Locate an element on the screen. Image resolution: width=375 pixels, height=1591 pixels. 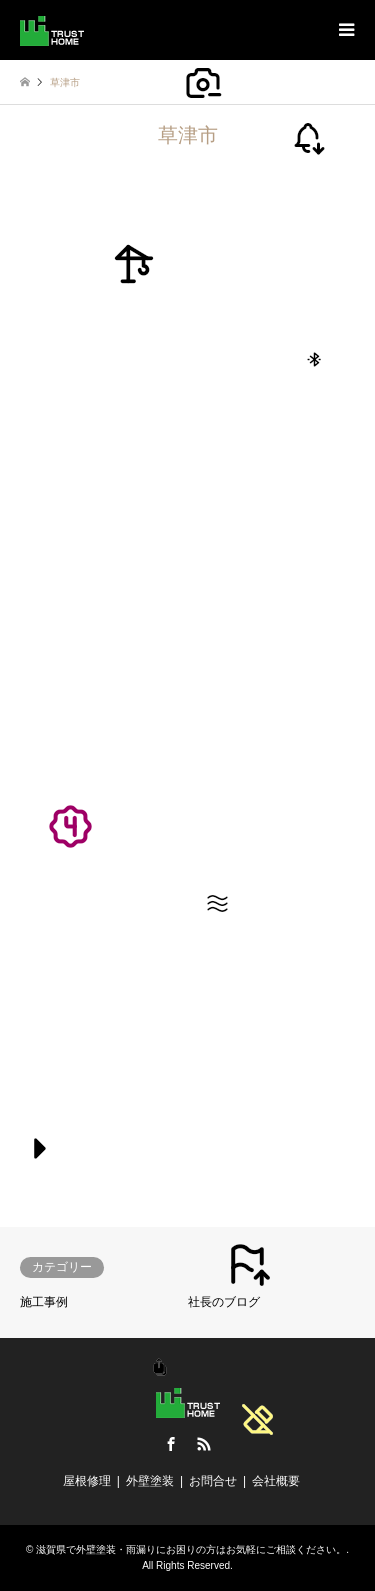
indicates a fourth-place ranking or position is located at coordinates (70, 826).